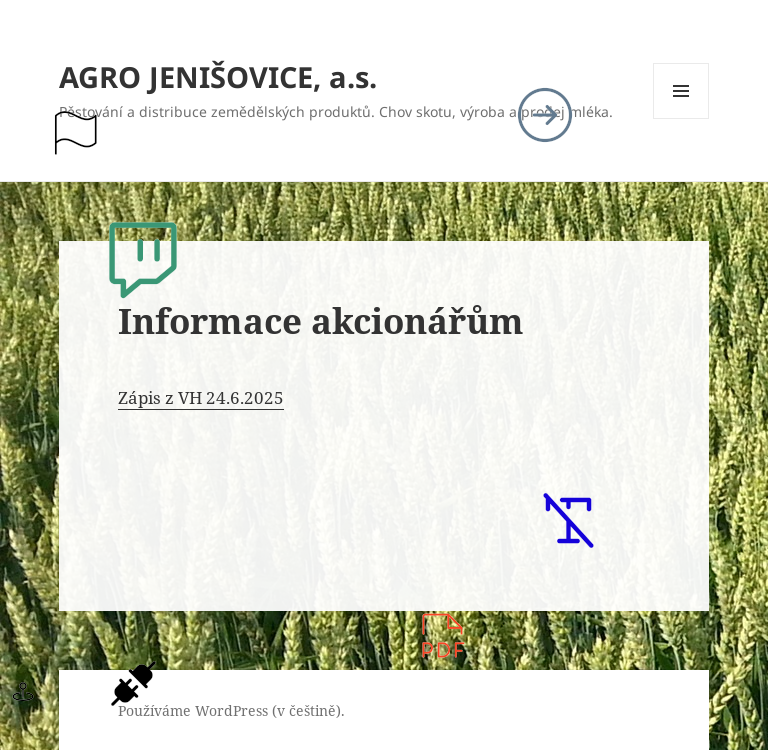 The image size is (768, 750). Describe the element at coordinates (143, 256) in the screenshot. I see `open Twitch app` at that location.